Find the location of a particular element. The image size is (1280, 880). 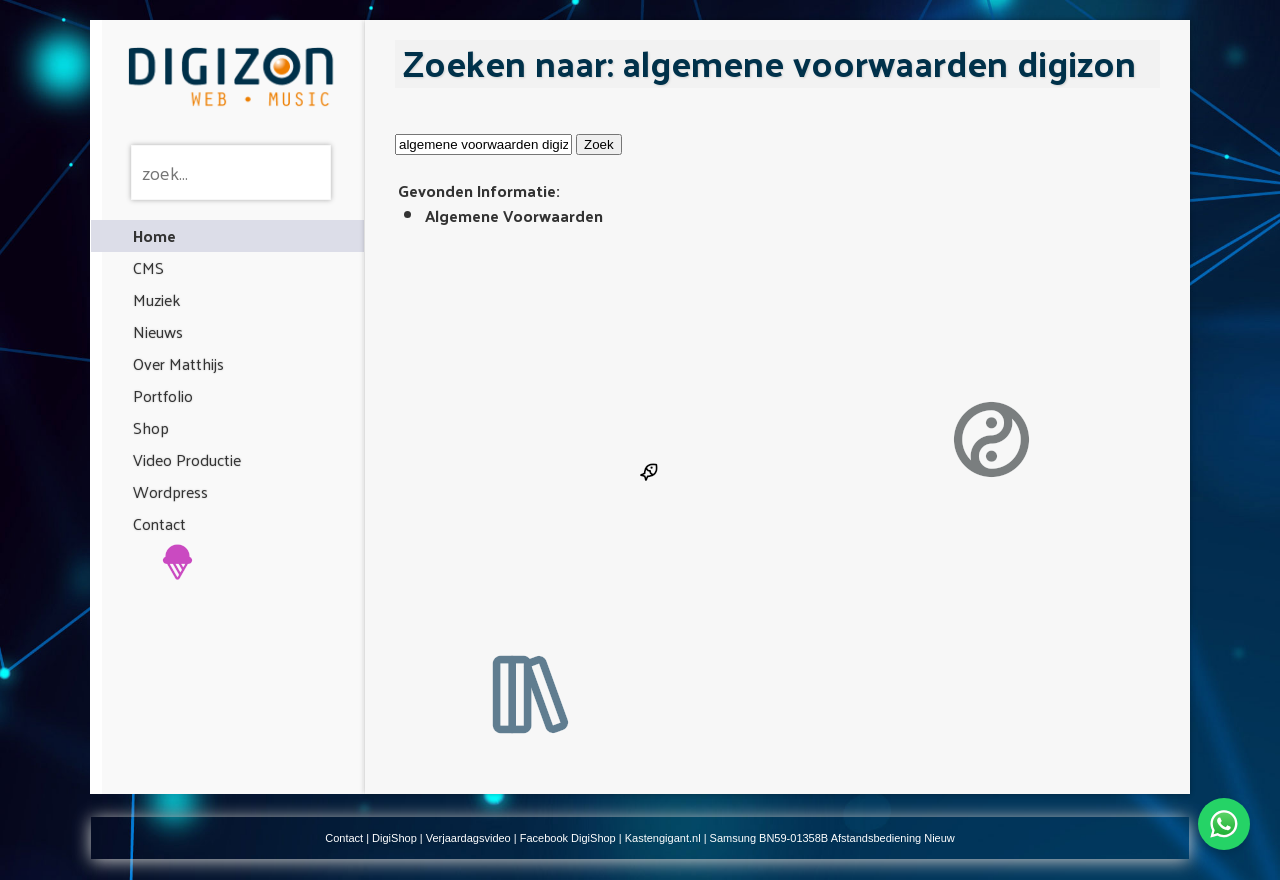

browse dessert or ice cream options is located at coordinates (177, 561).